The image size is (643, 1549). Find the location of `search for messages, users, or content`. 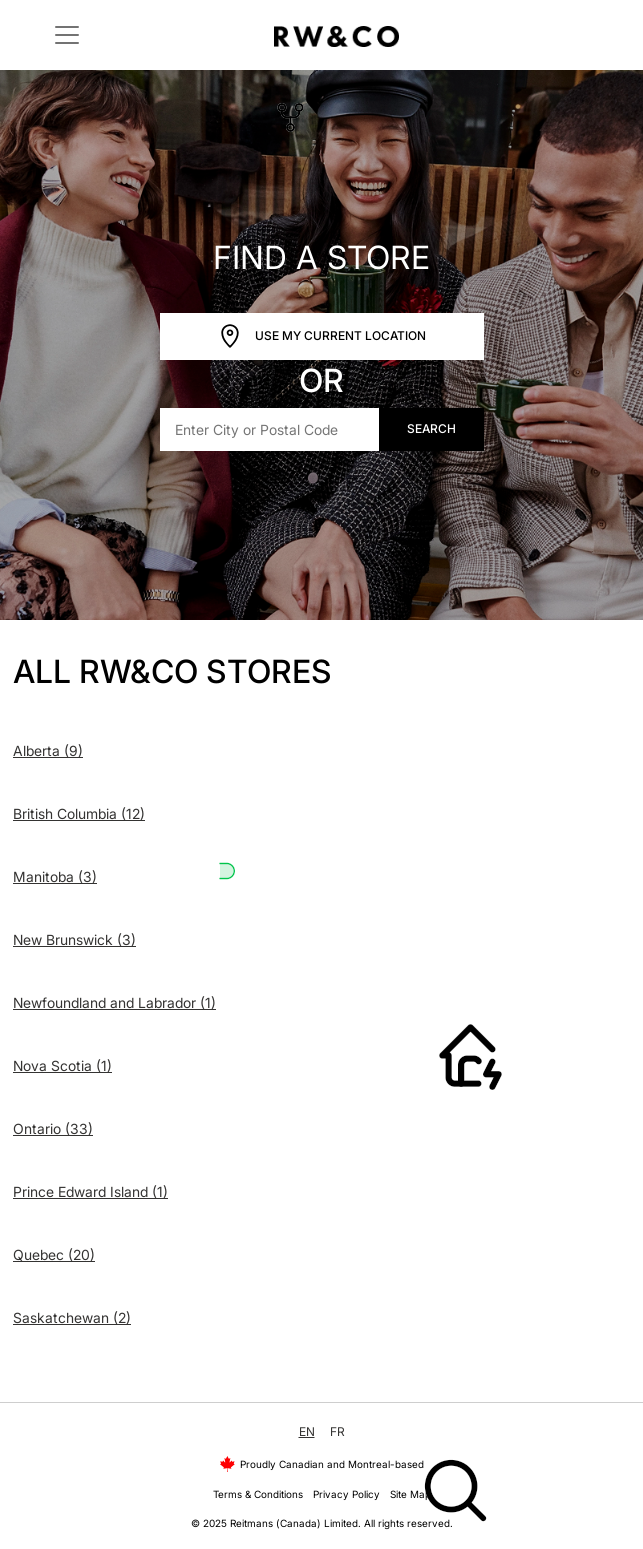

search for messages, users, or content is located at coordinates (457, 1492).